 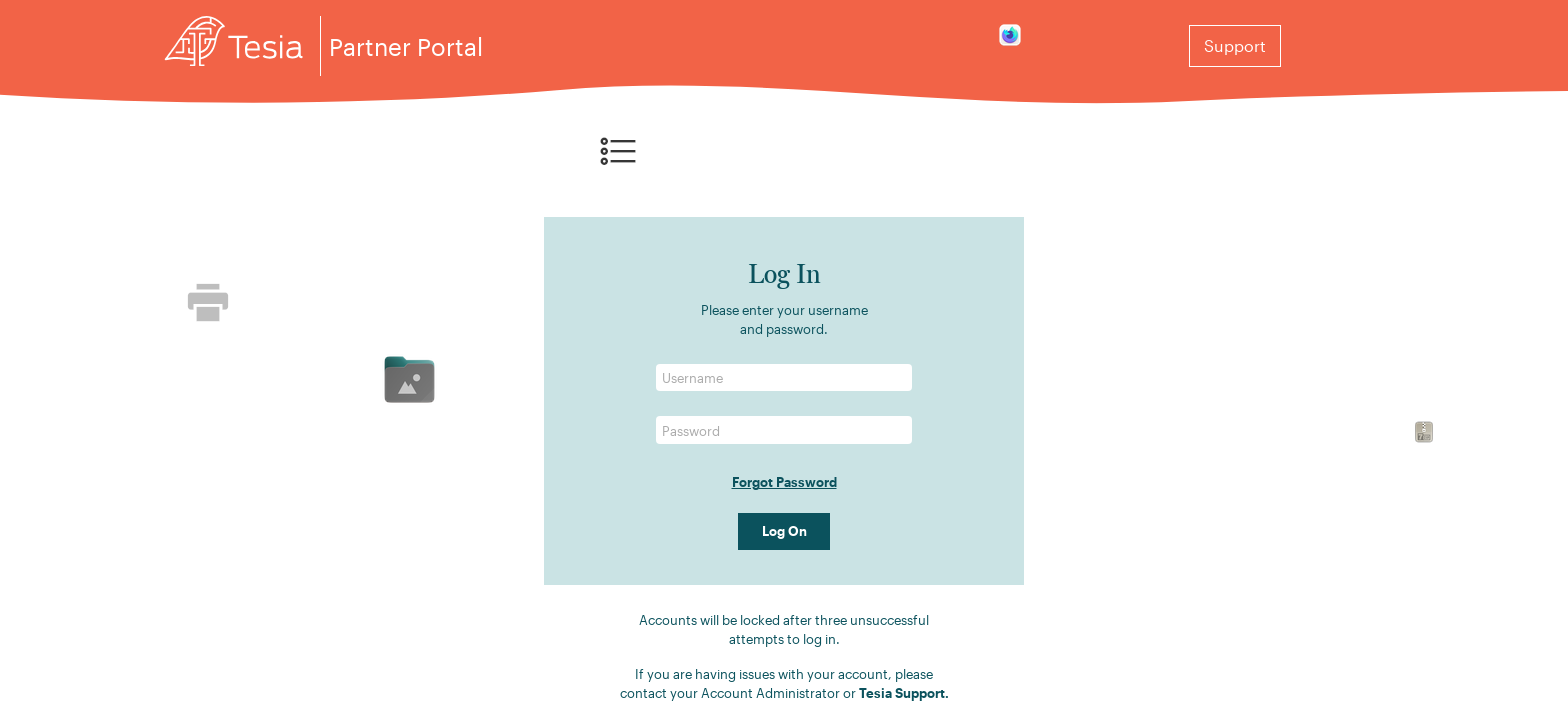 I want to click on open firefox nightly browser, so click(x=1010, y=35).